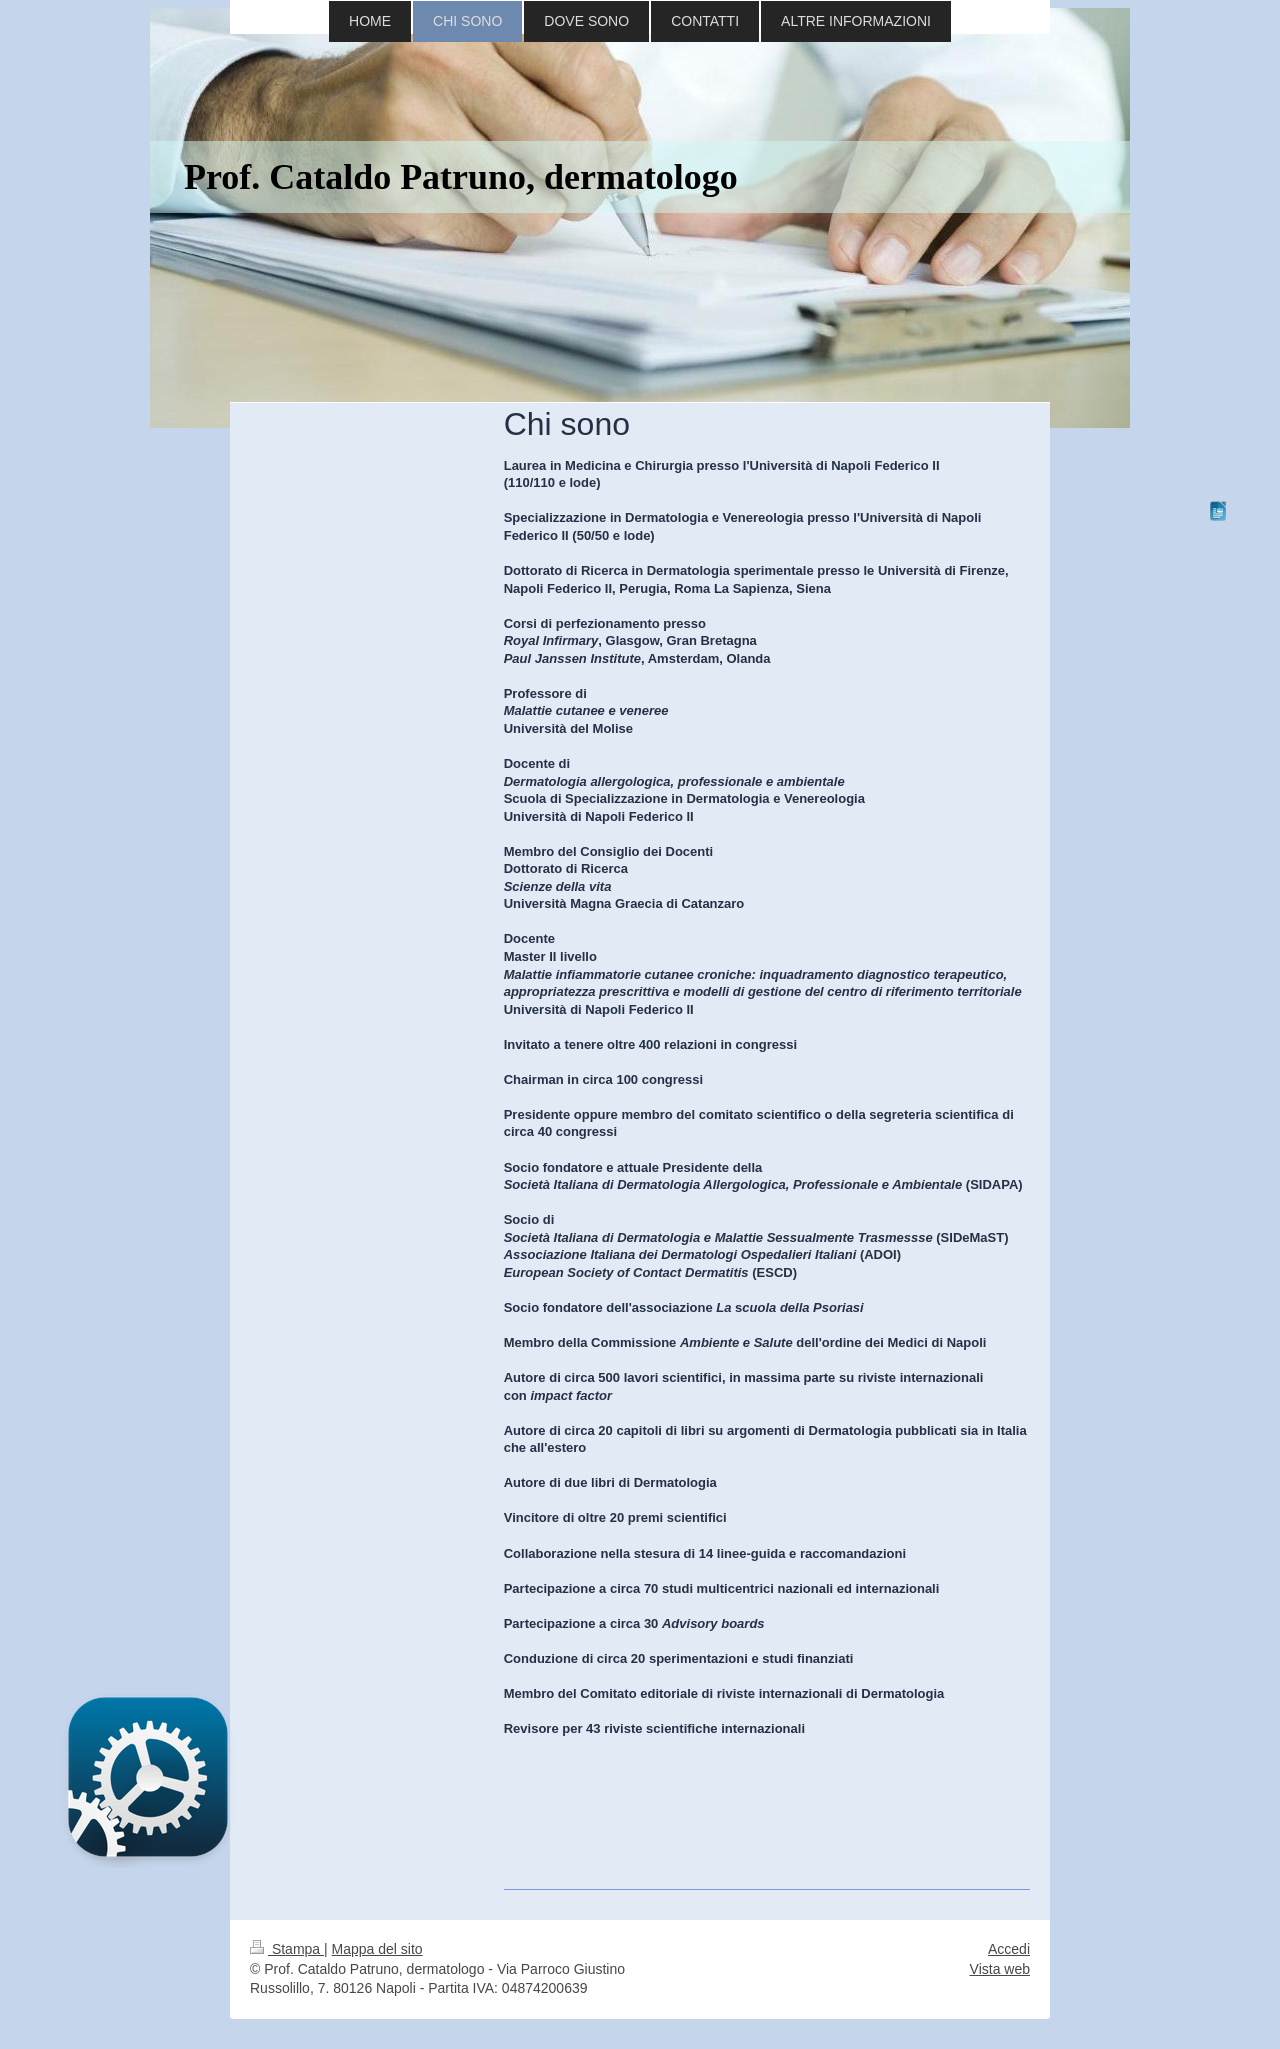 Image resolution: width=1280 pixels, height=2049 pixels. What do you see at coordinates (148, 1777) in the screenshot?
I see `open Steam client settings` at bounding box center [148, 1777].